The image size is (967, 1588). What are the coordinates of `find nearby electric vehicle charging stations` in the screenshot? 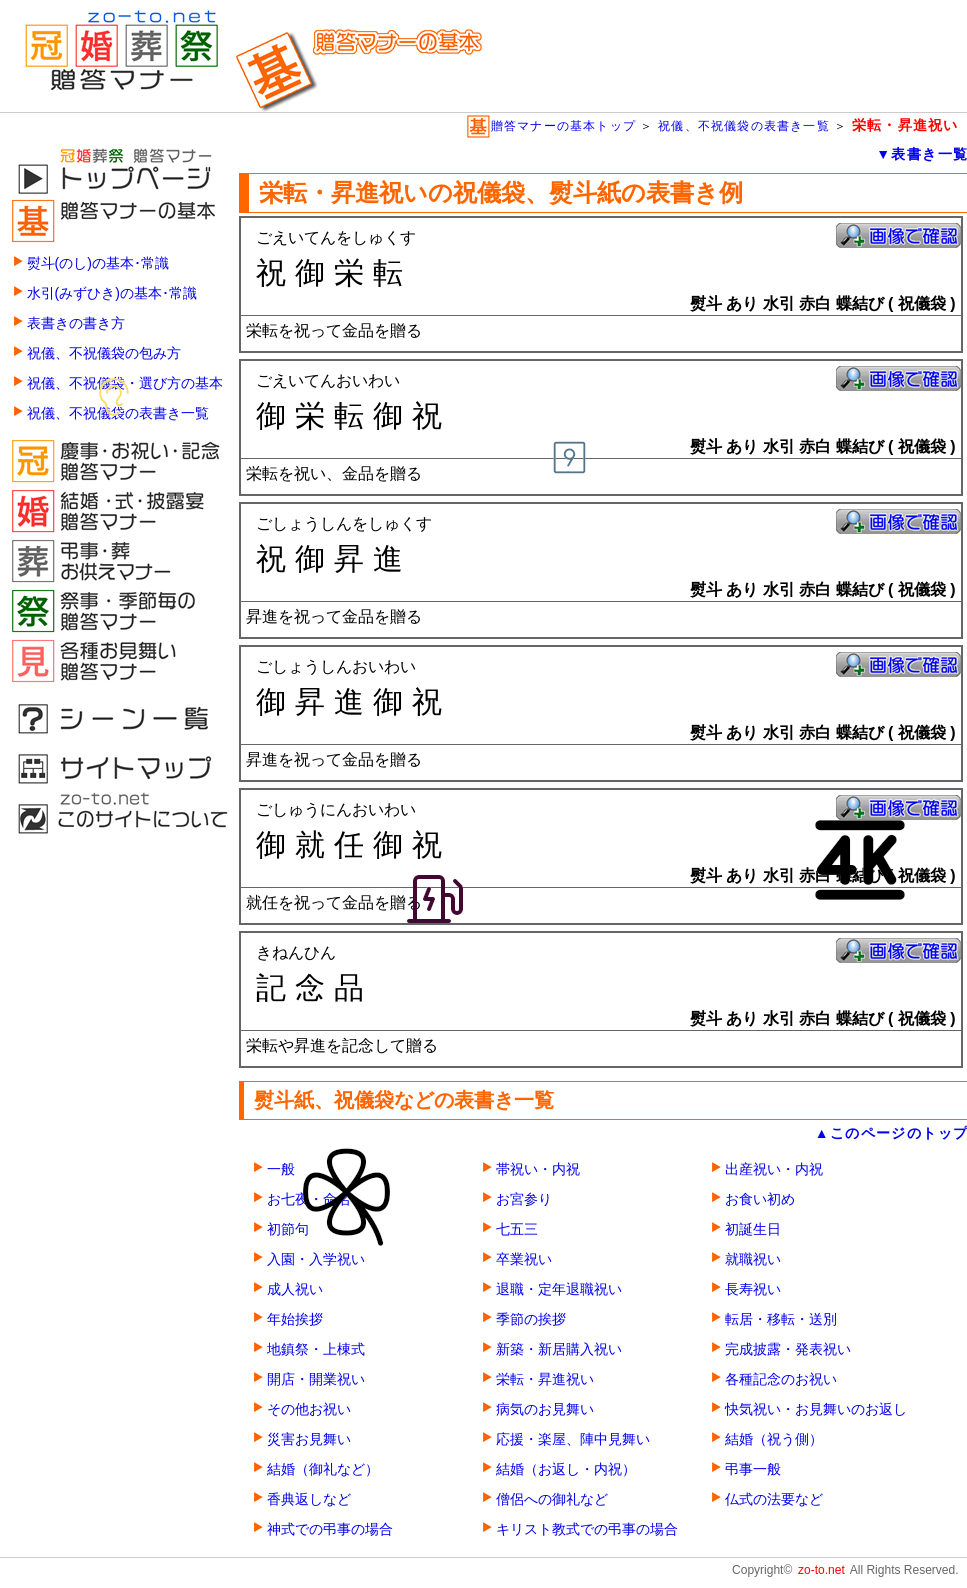 It's located at (433, 899).